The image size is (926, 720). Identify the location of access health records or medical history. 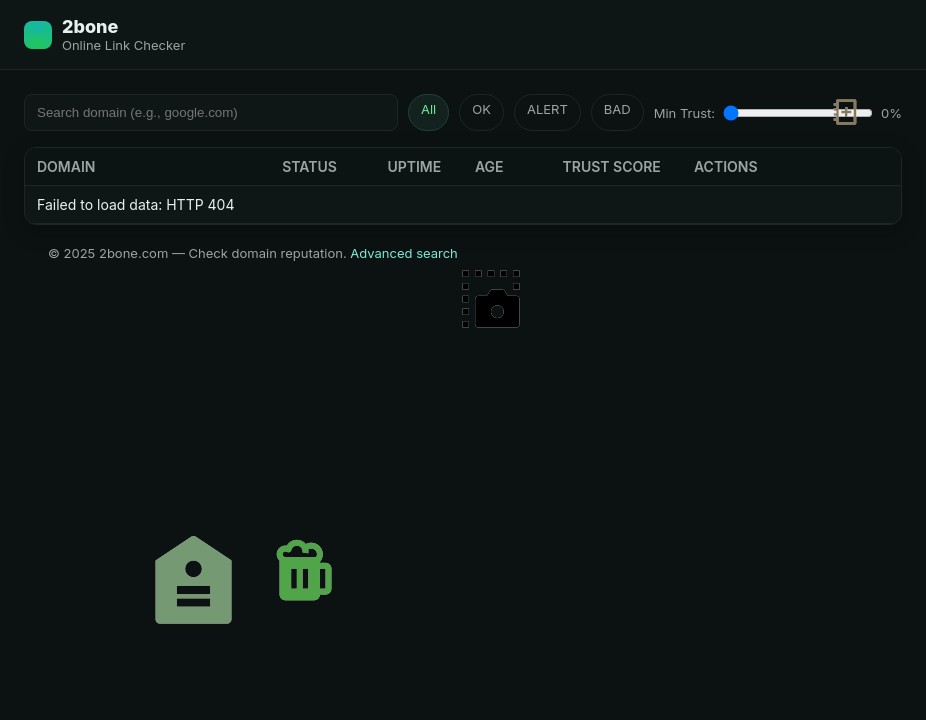
(845, 112).